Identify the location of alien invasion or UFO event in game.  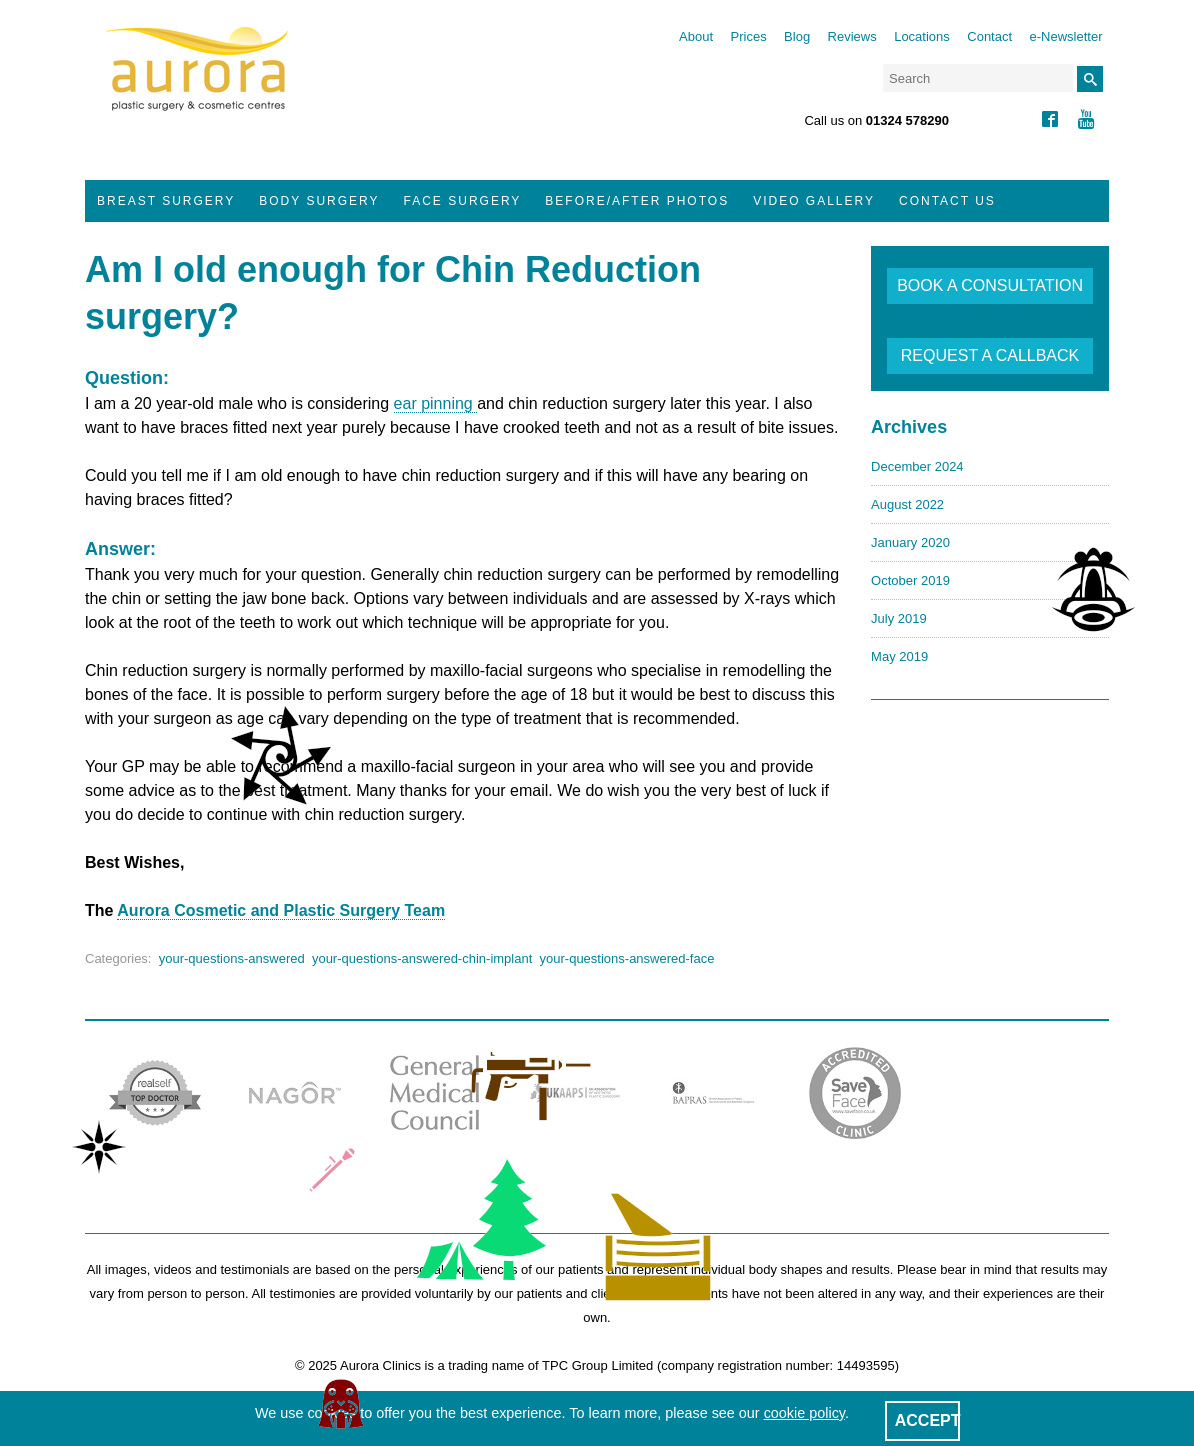
(1093, 589).